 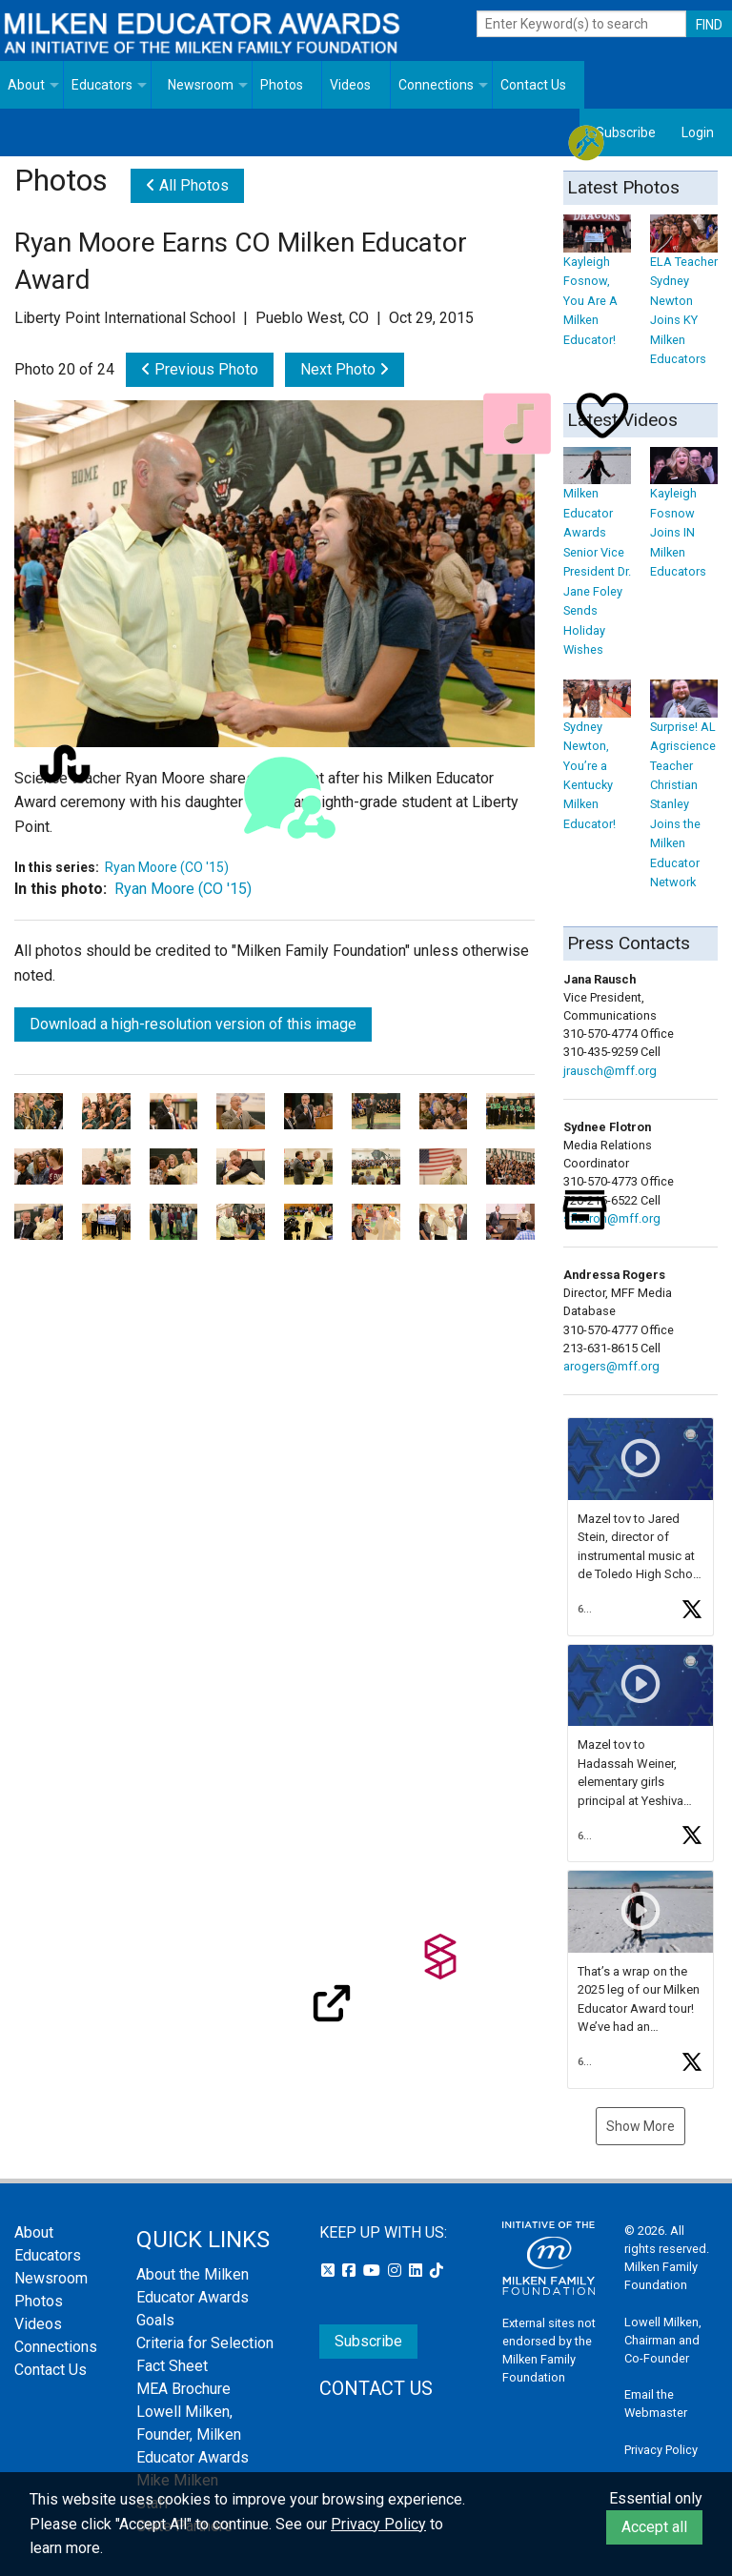 I want to click on skypack logo, so click(x=440, y=1957).